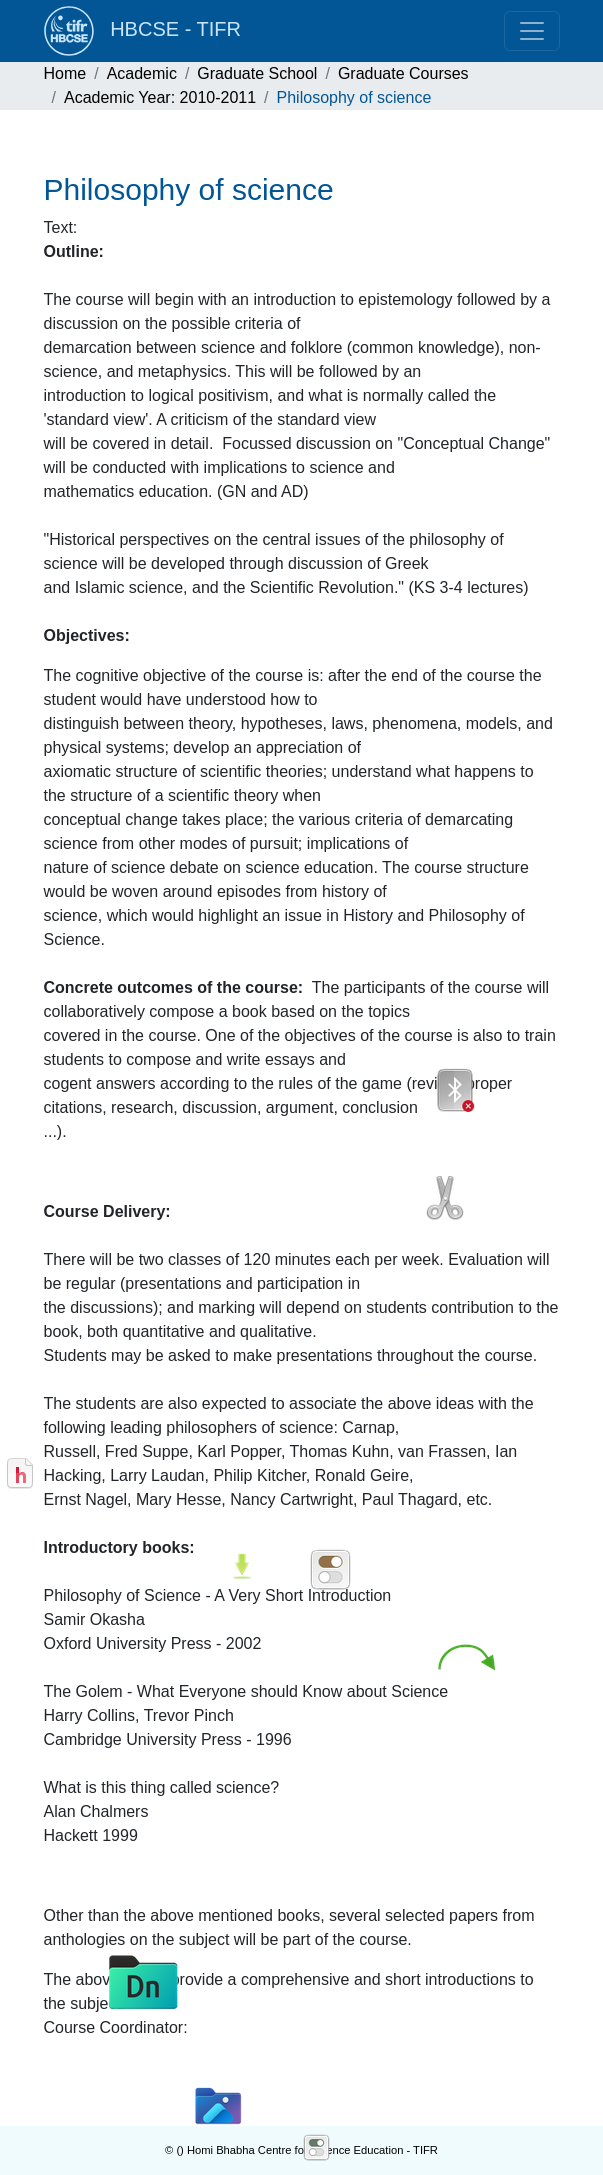 Image resolution: width=603 pixels, height=2175 pixels. What do you see at coordinates (242, 1565) in the screenshot?
I see `save the current file or document` at bounding box center [242, 1565].